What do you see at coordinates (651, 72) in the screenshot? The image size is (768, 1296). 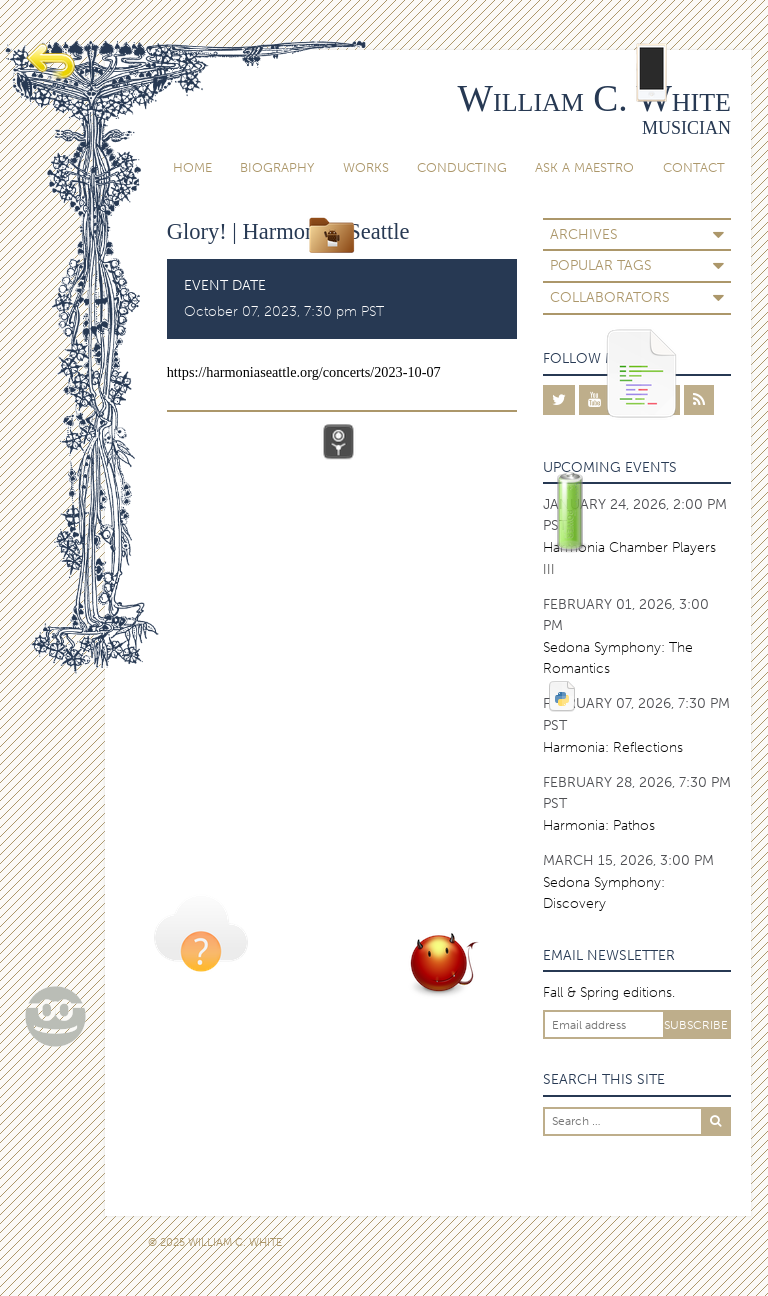 I see `iPod nano device connected` at bounding box center [651, 72].